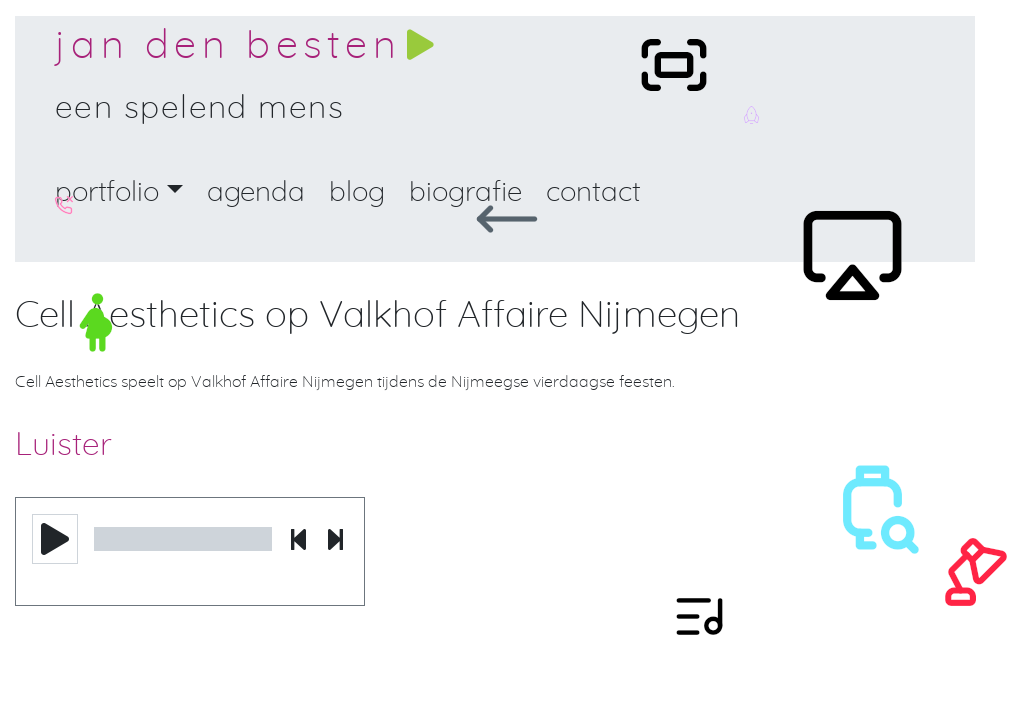 This screenshot has height=720, width=1020. Describe the element at coordinates (699, 616) in the screenshot. I see `view music playlist` at that location.